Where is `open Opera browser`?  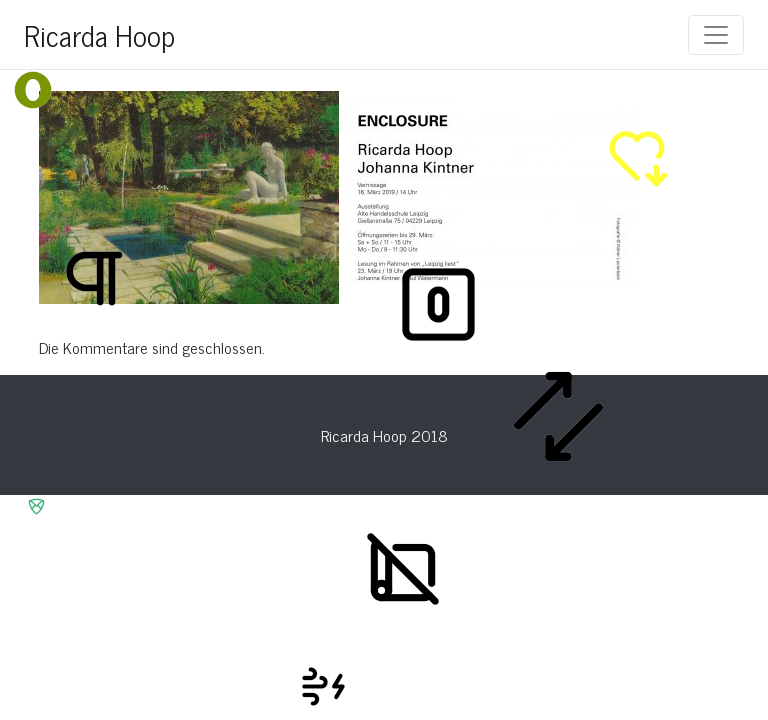 open Opera browser is located at coordinates (33, 90).